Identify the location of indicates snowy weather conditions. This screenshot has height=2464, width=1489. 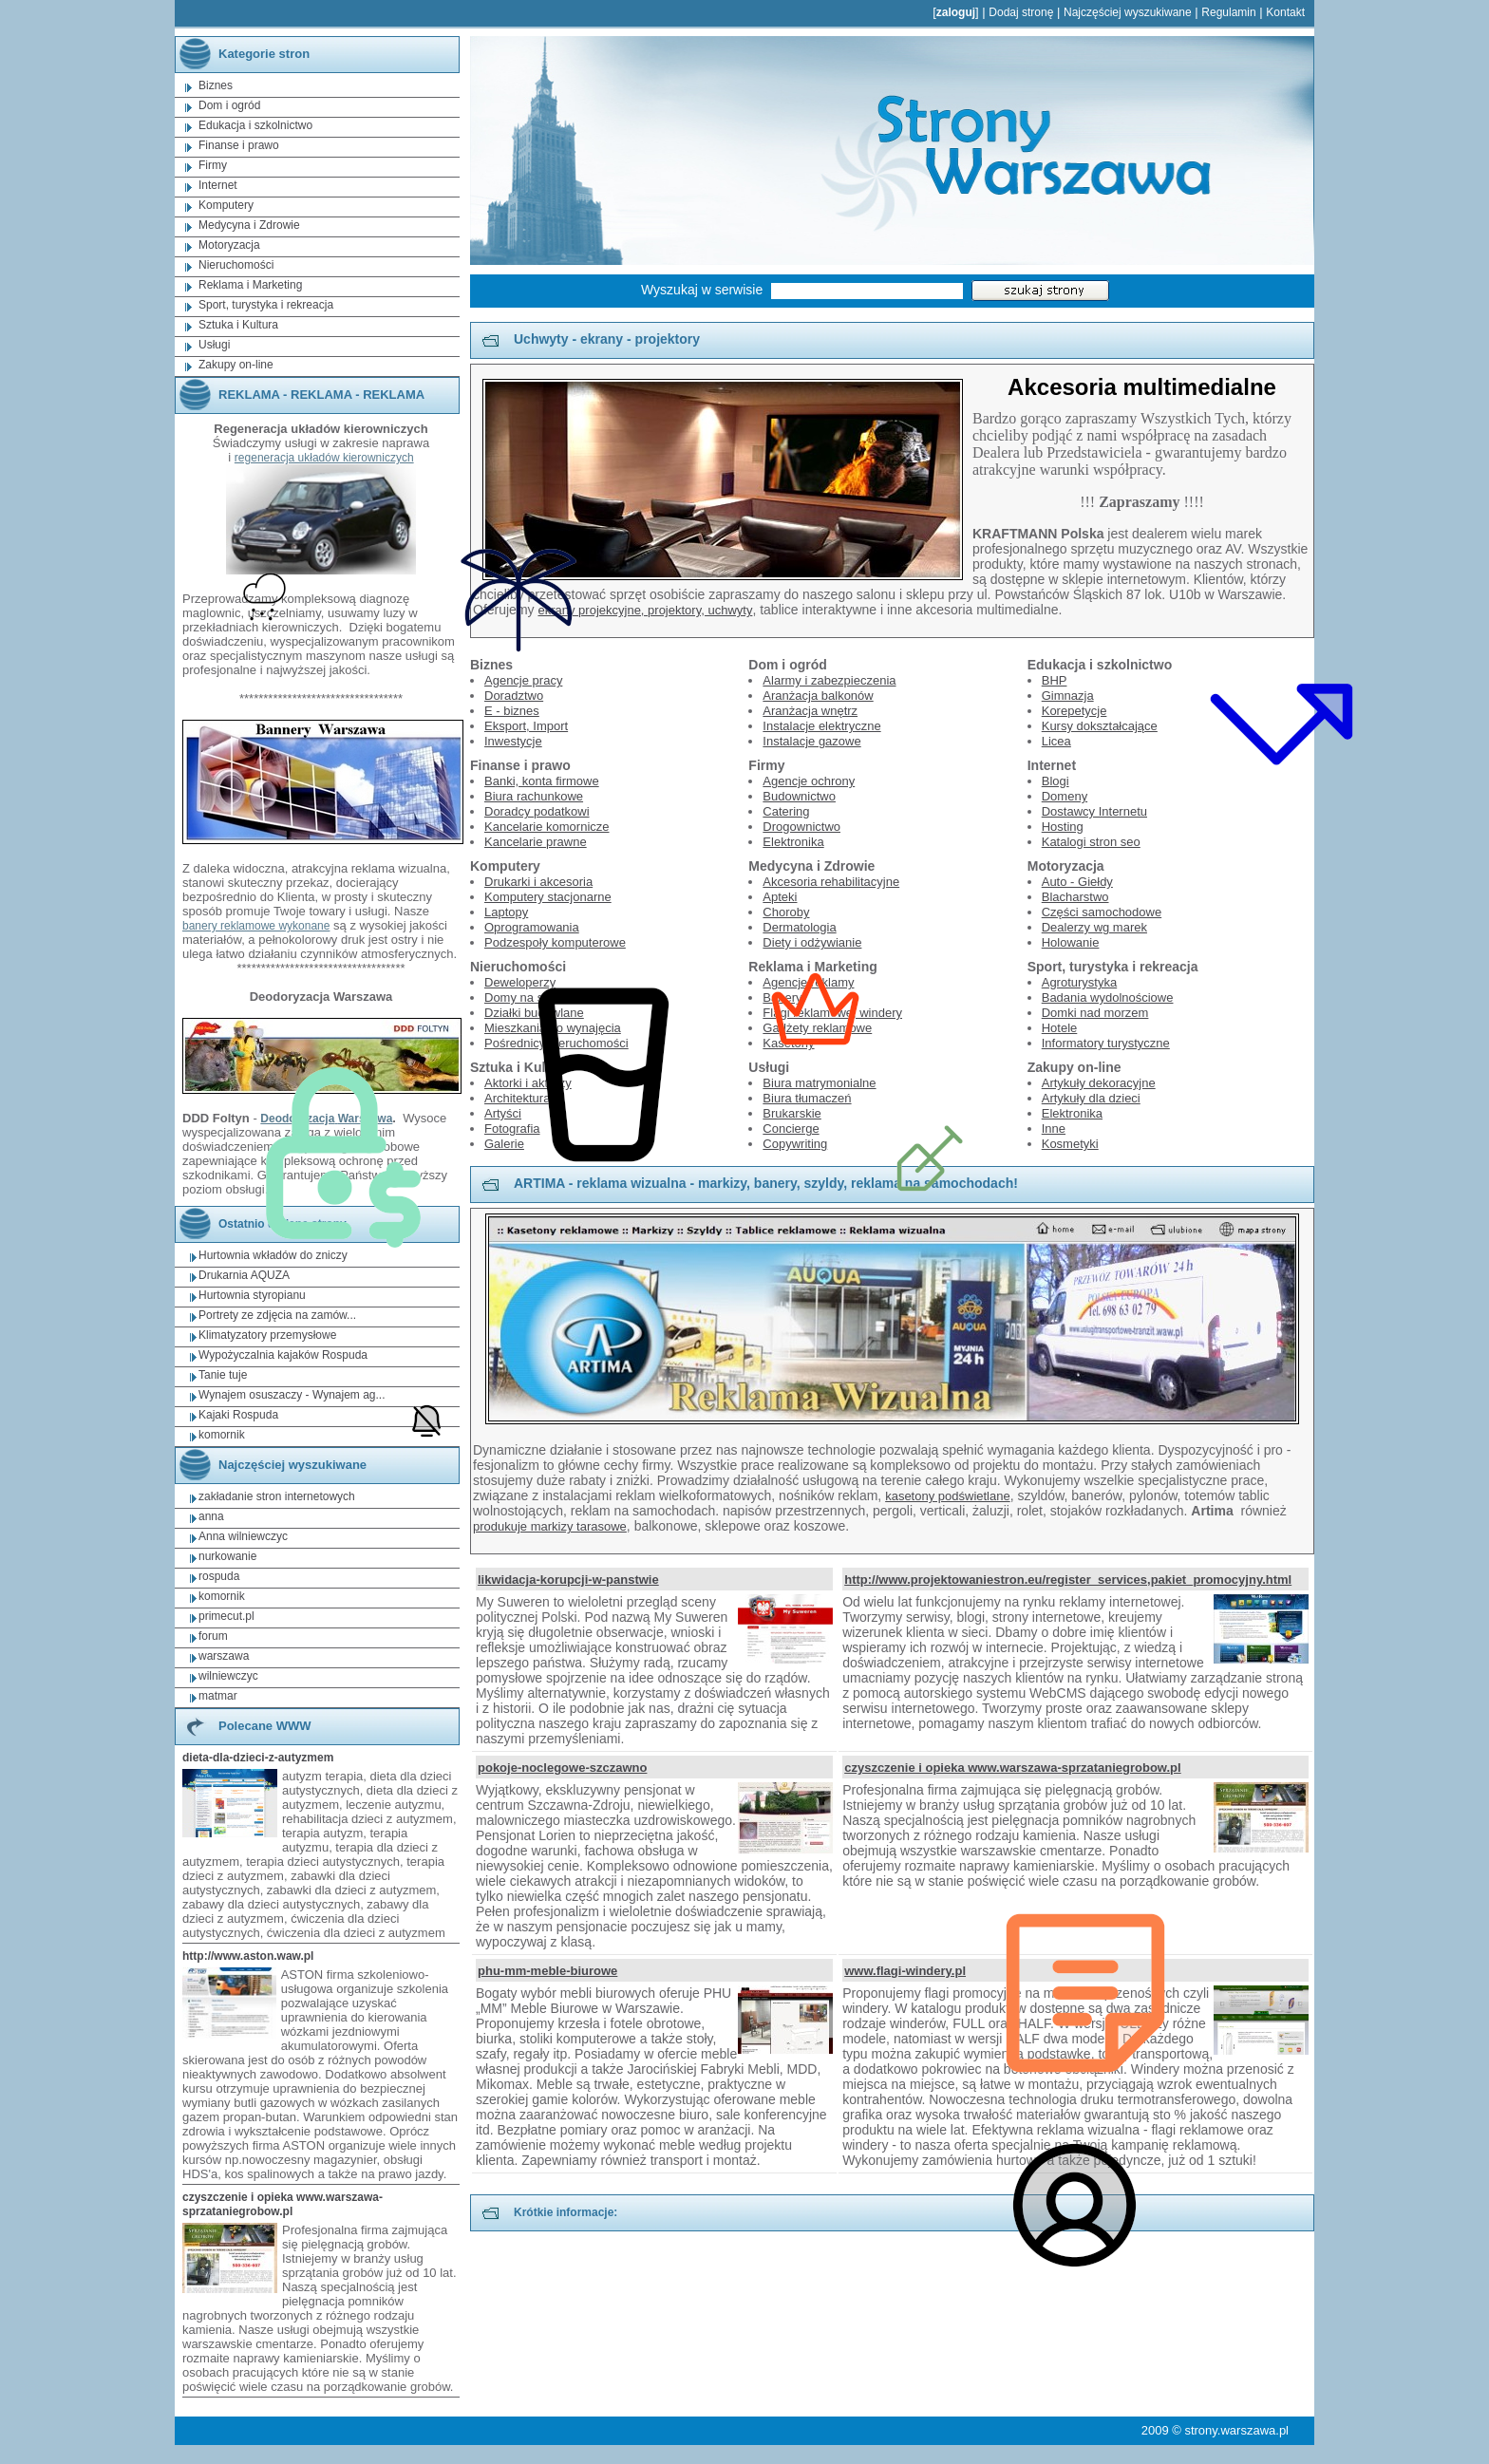
(264, 595).